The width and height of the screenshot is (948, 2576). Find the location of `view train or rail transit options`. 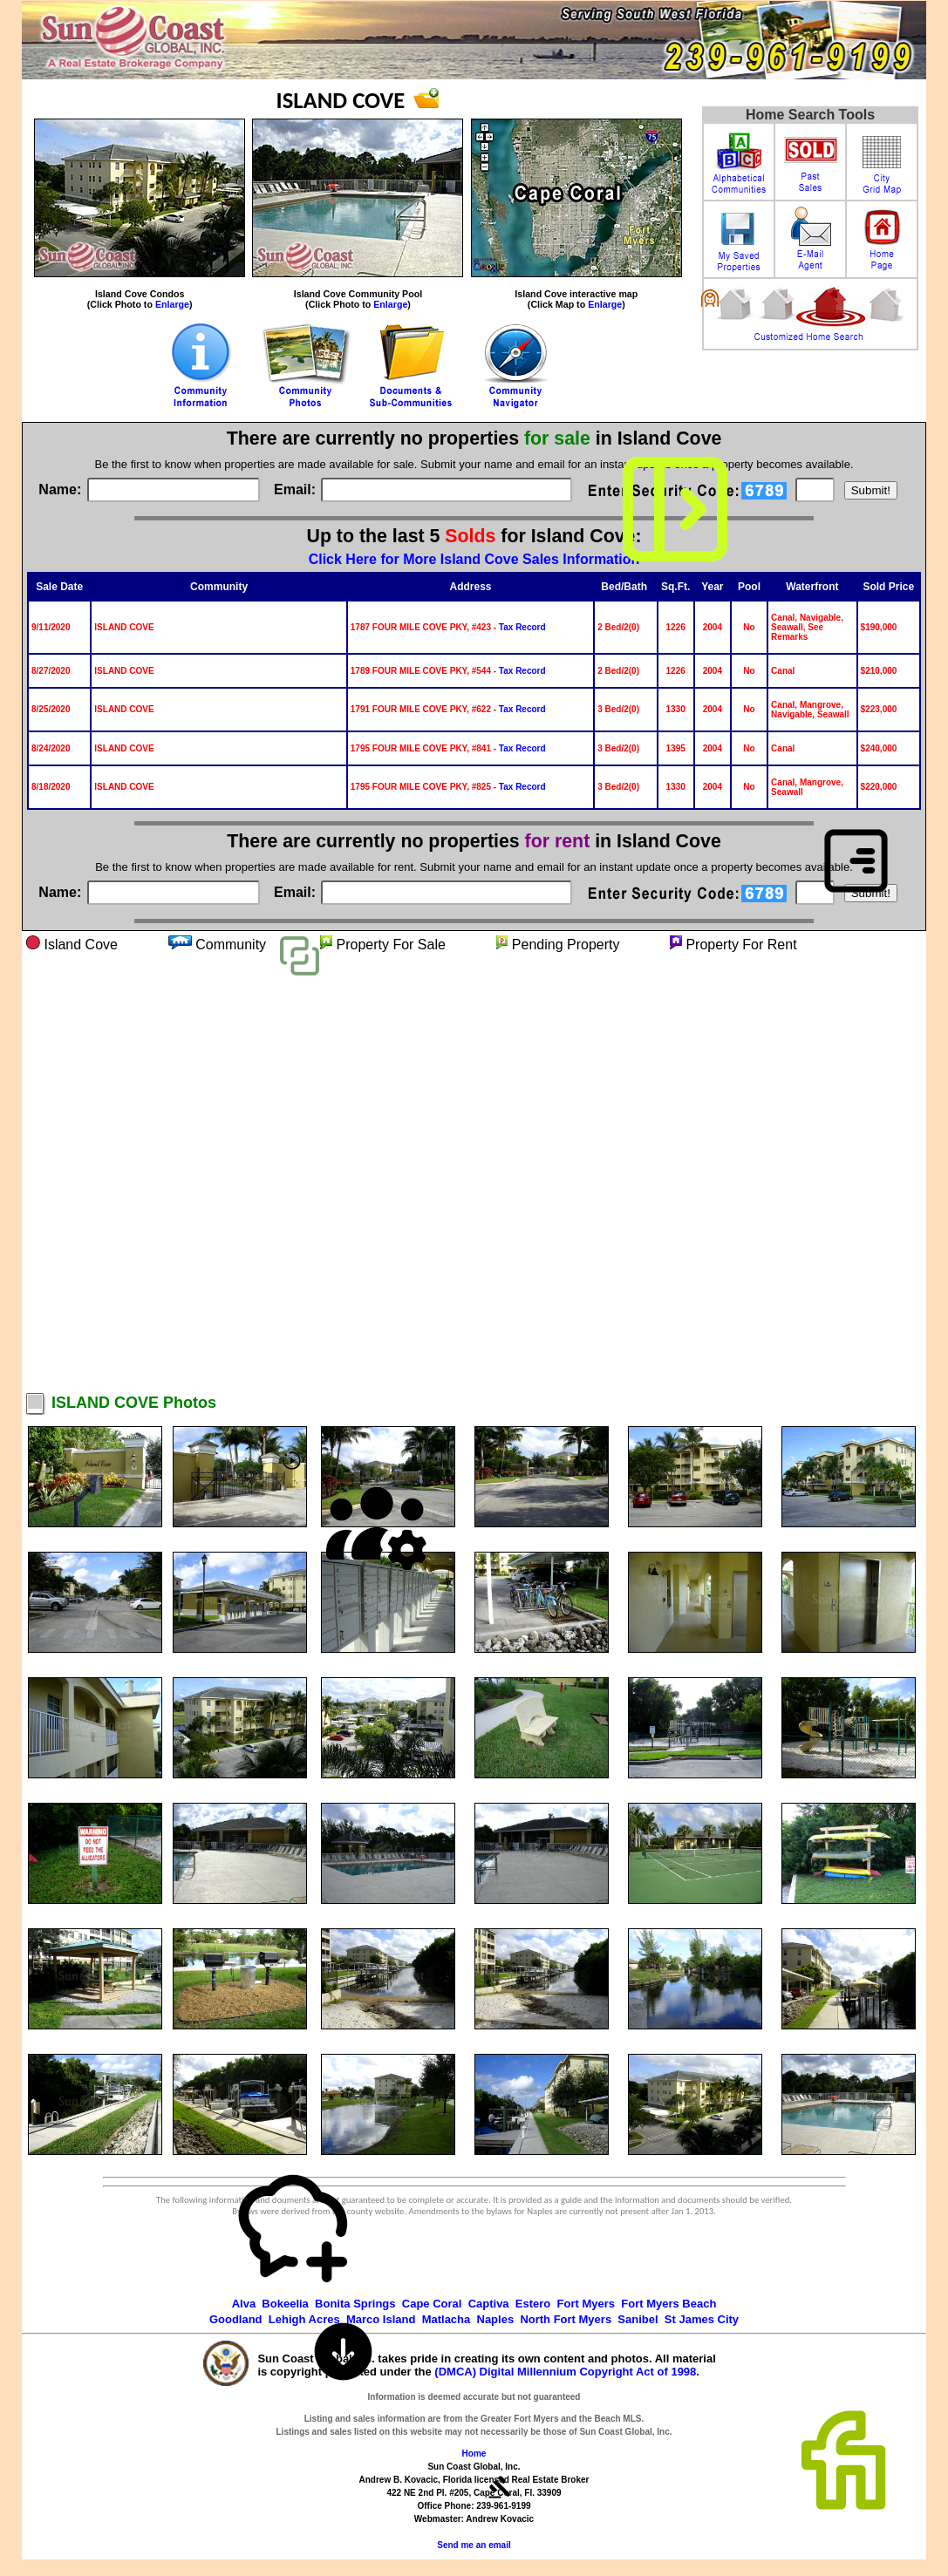

view train or rail transit options is located at coordinates (710, 298).